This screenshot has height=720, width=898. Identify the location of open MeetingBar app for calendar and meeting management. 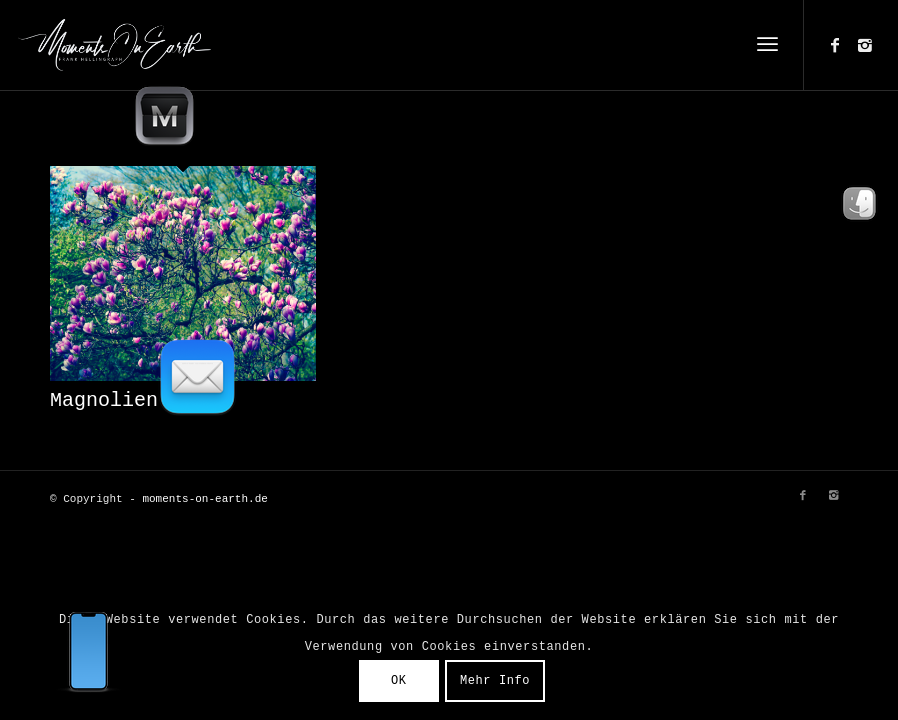
(164, 115).